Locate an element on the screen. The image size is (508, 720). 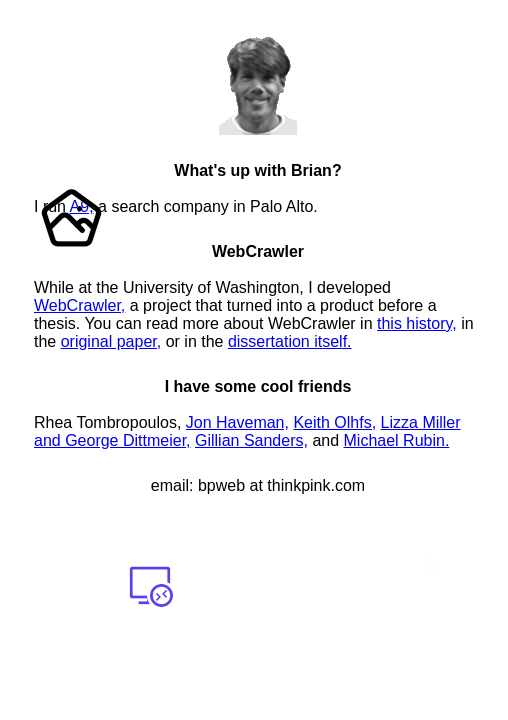
view images in a pentagon-shaped frame is located at coordinates (71, 219).